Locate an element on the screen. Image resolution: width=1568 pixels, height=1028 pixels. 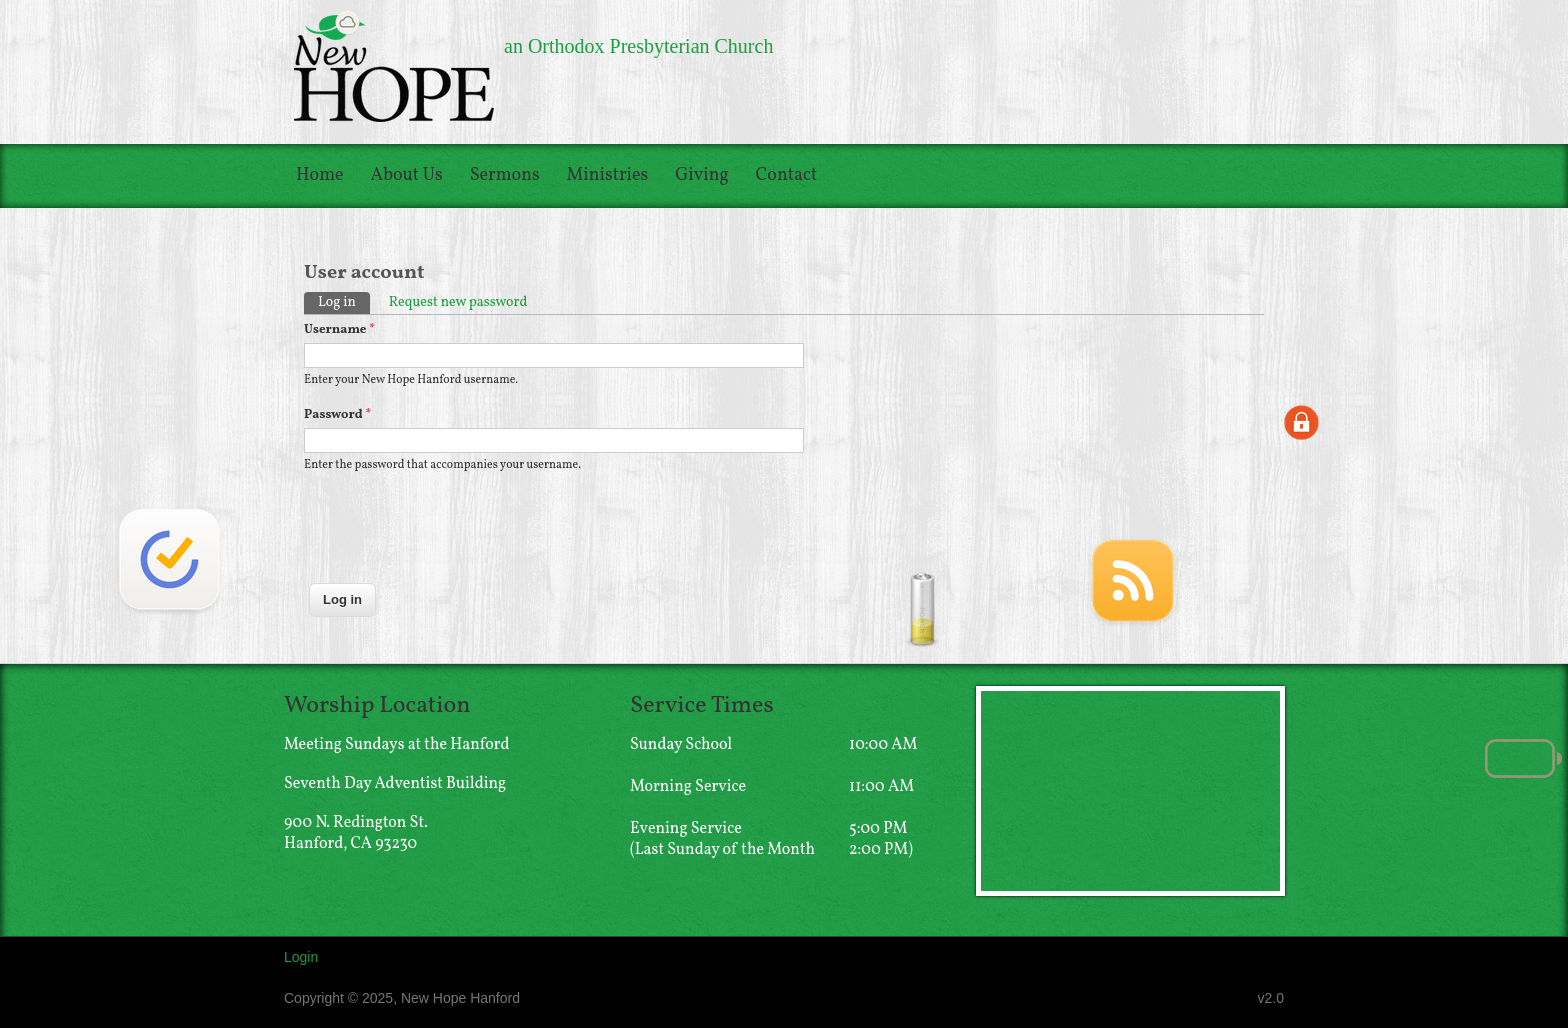
indicates battery is completely empty is located at coordinates (1523, 758).